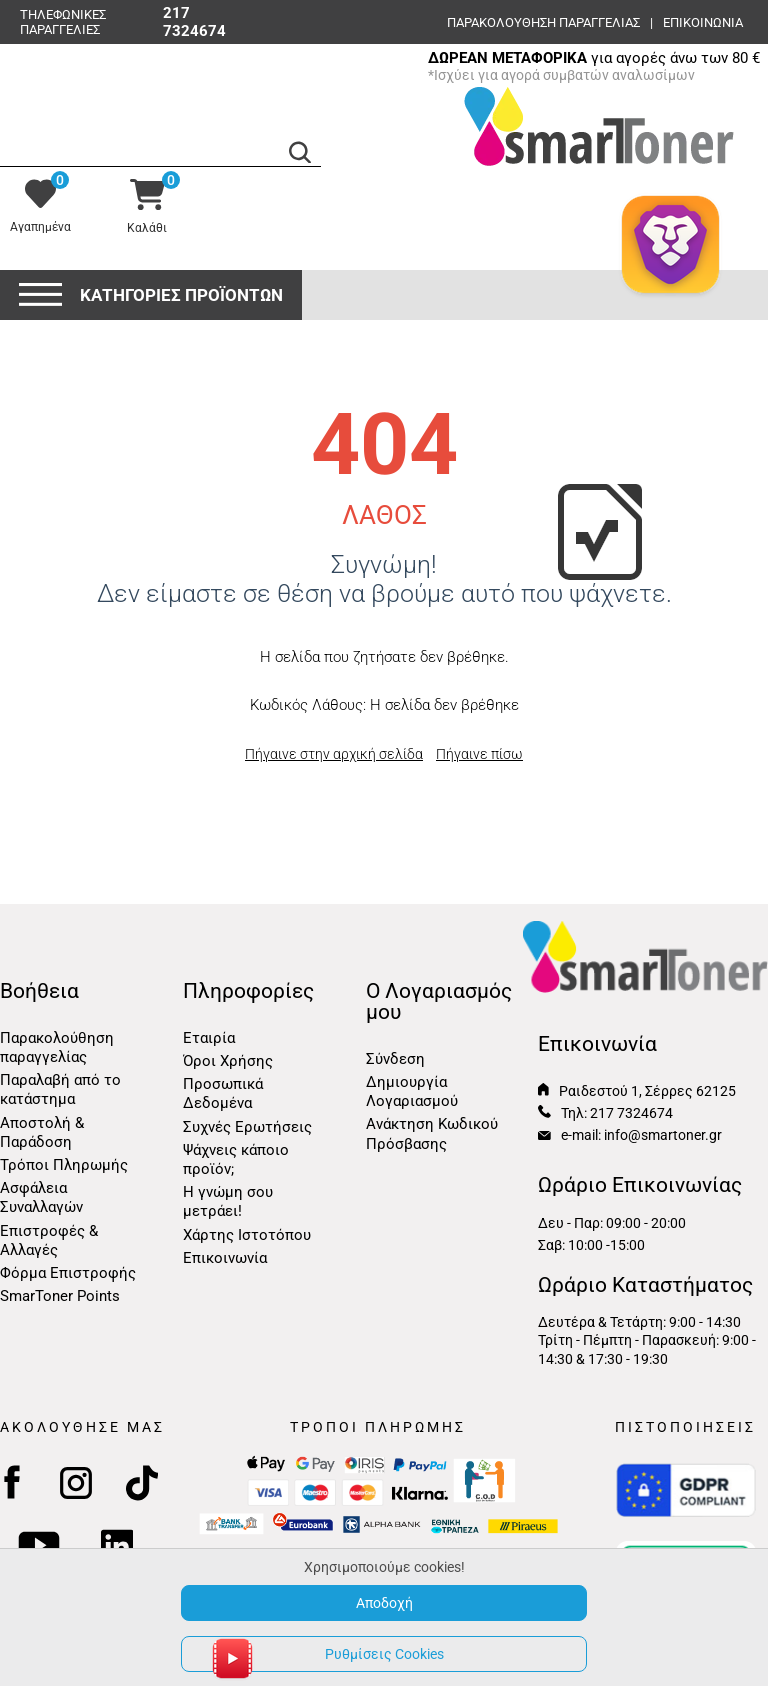  What do you see at coordinates (600, 532) in the screenshot?
I see `open libreoffice math application` at bounding box center [600, 532].